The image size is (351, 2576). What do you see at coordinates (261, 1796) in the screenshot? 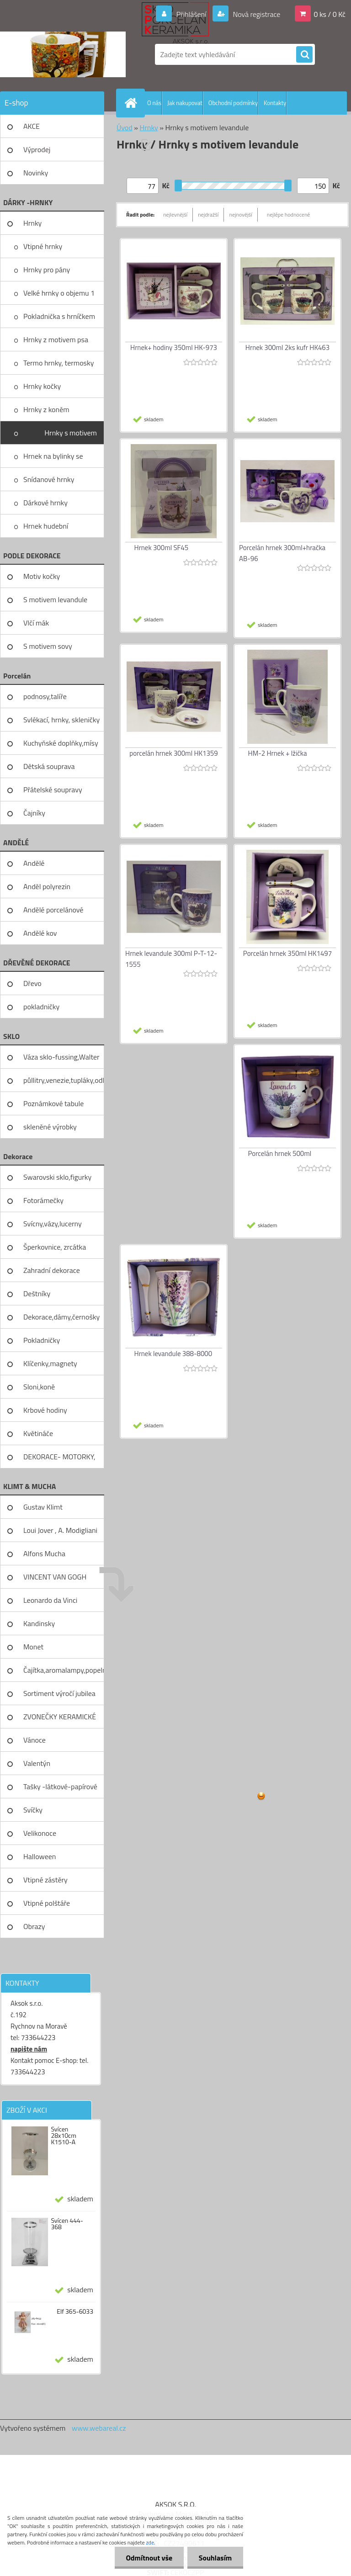
I see `express happiness or laughter in a message` at bounding box center [261, 1796].